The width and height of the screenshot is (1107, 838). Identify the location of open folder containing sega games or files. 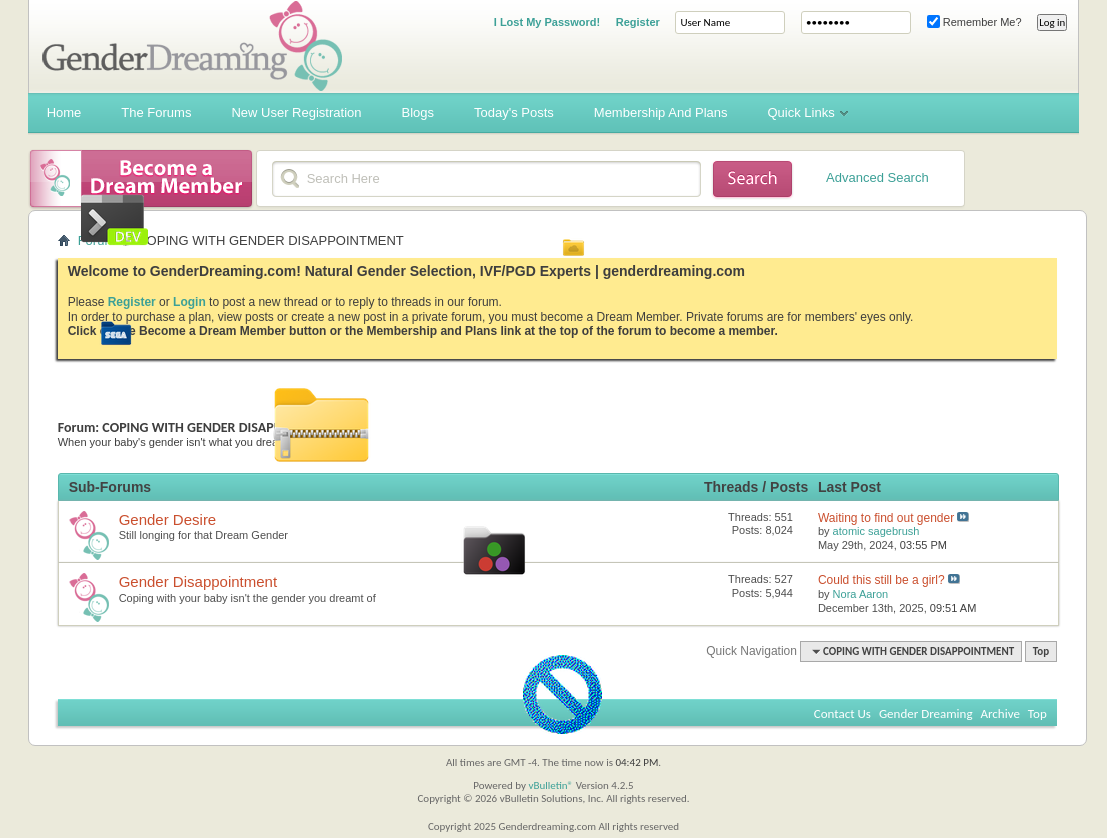
(116, 334).